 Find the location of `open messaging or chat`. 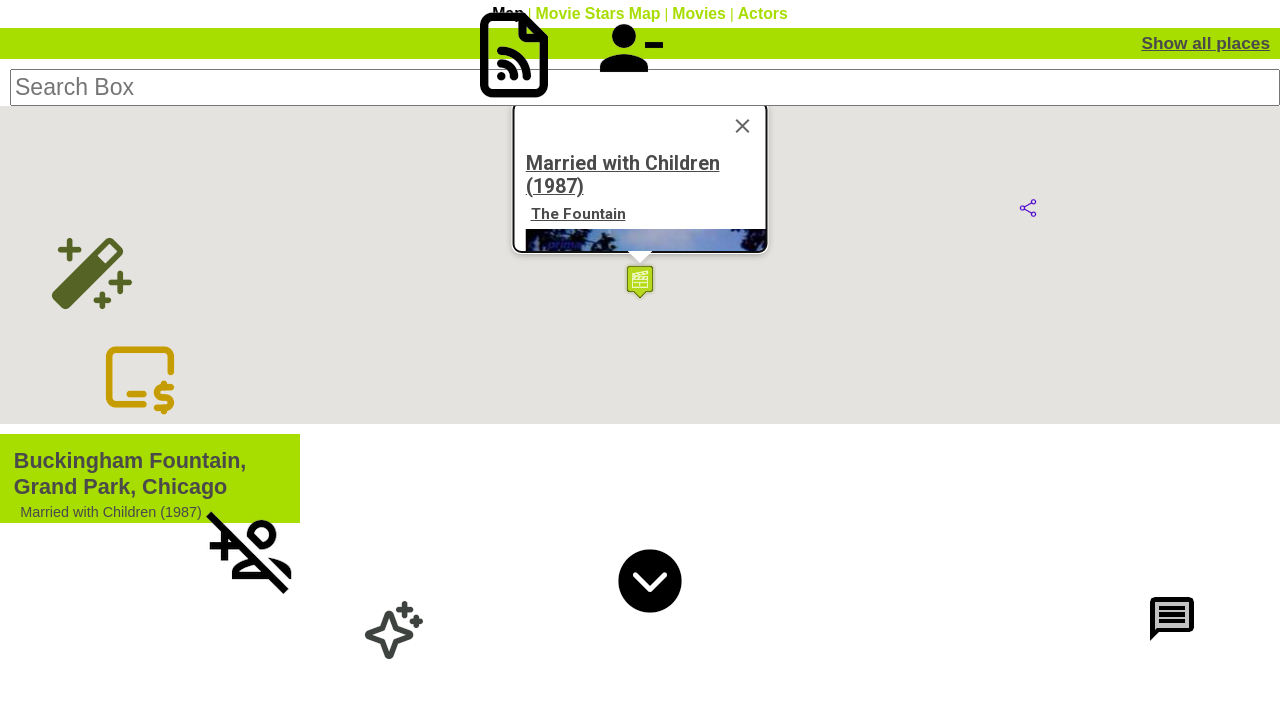

open messaging or chat is located at coordinates (1172, 619).